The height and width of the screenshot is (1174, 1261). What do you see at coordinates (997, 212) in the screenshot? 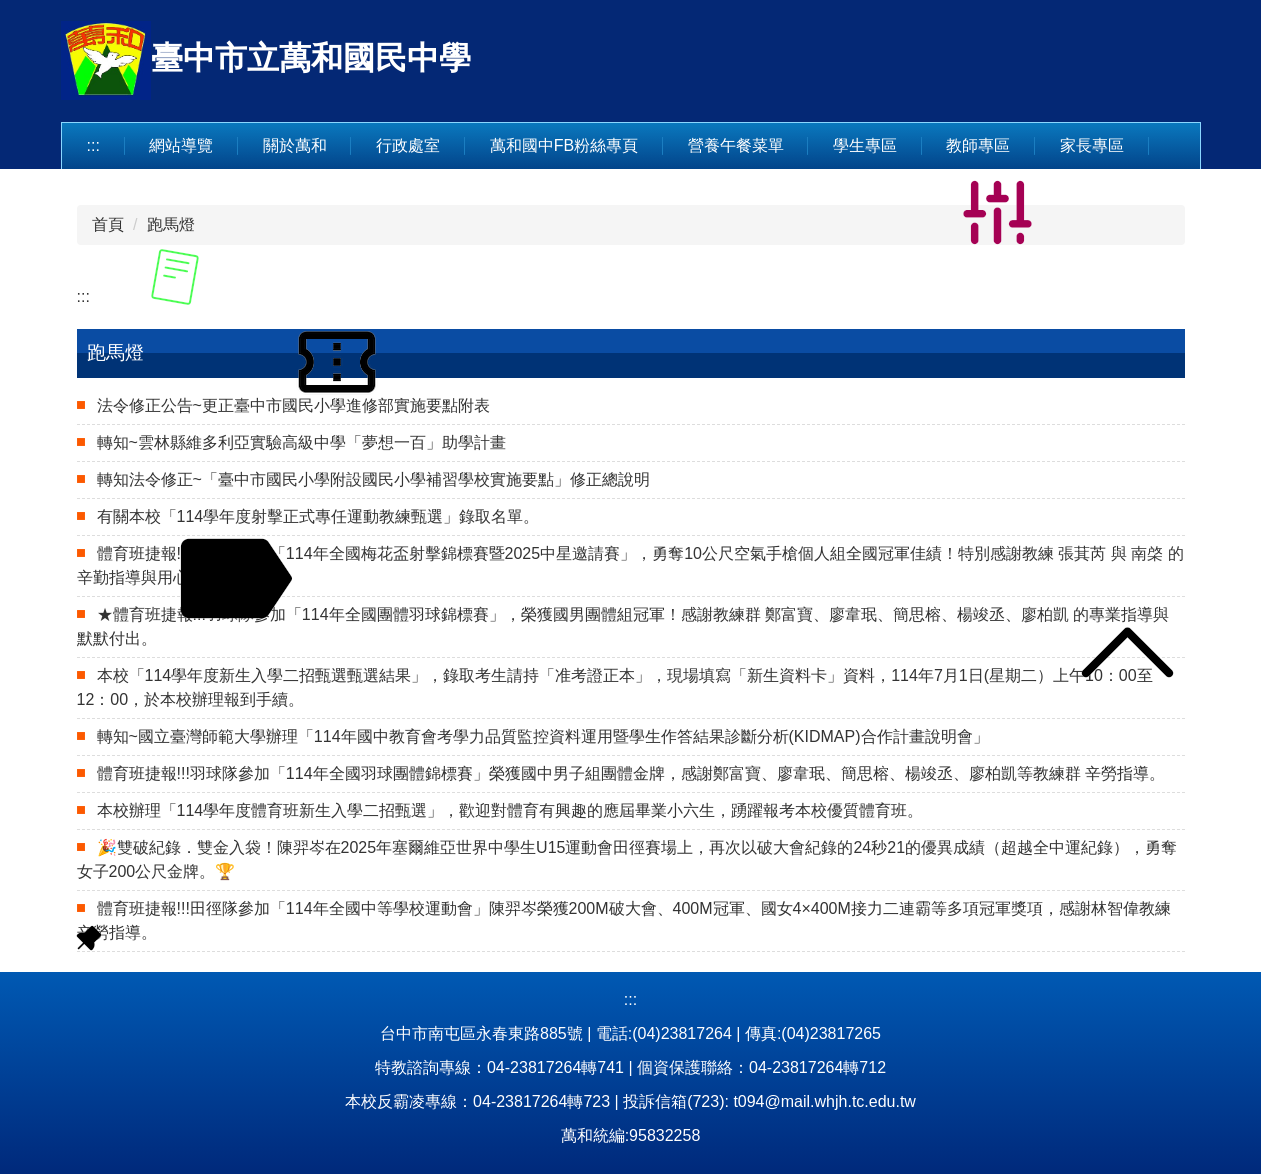
I see `adjust settings or preferences` at bounding box center [997, 212].